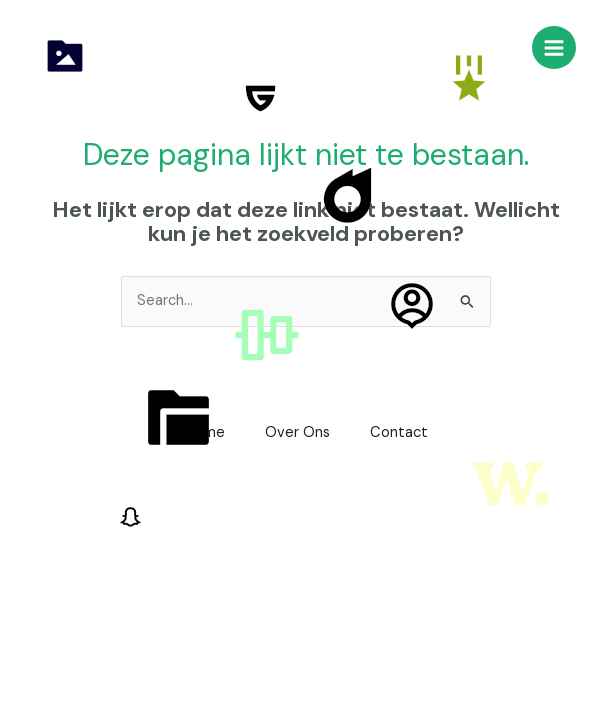 The width and height of the screenshot is (611, 720). What do you see at coordinates (347, 196) in the screenshot?
I see `meteor or comet indicator for weather events` at bounding box center [347, 196].